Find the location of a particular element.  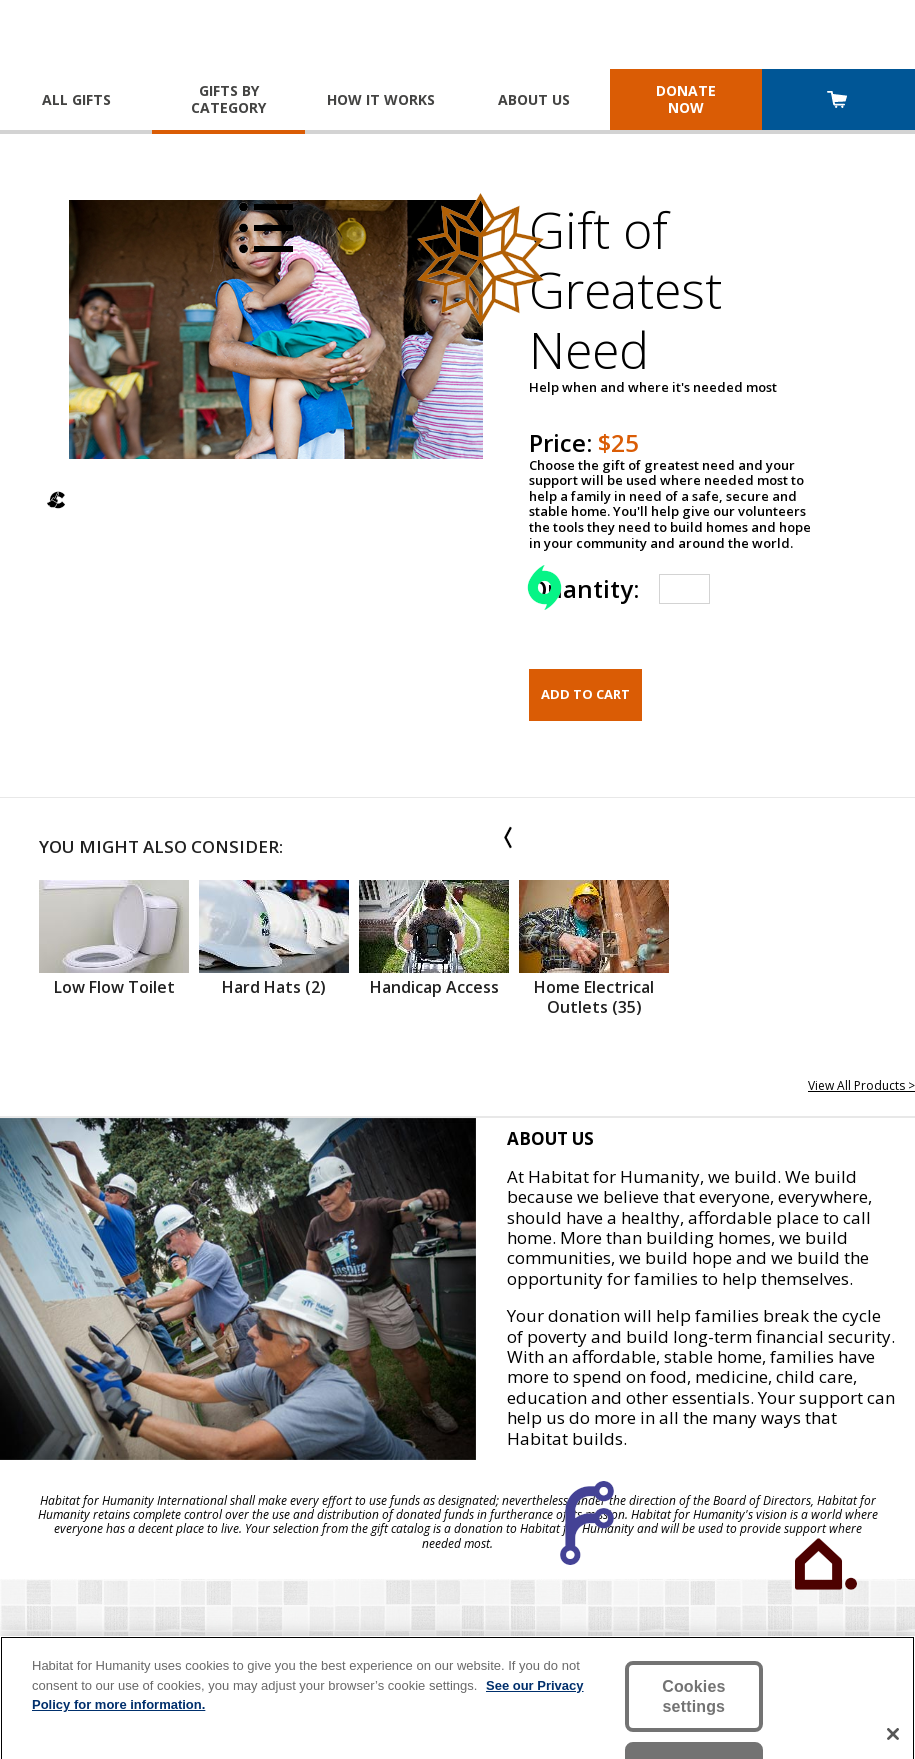

open forgejo git repository is located at coordinates (587, 1523).